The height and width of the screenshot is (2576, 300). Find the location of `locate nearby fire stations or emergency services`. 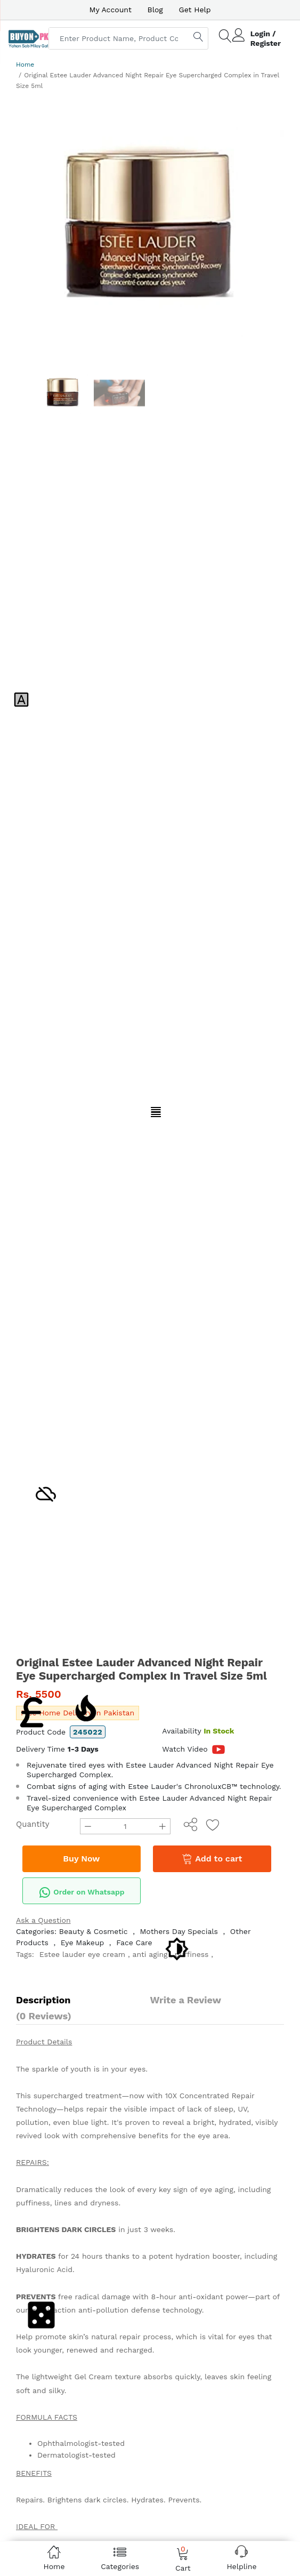

locate nearby fire stations or emergency services is located at coordinates (86, 1708).